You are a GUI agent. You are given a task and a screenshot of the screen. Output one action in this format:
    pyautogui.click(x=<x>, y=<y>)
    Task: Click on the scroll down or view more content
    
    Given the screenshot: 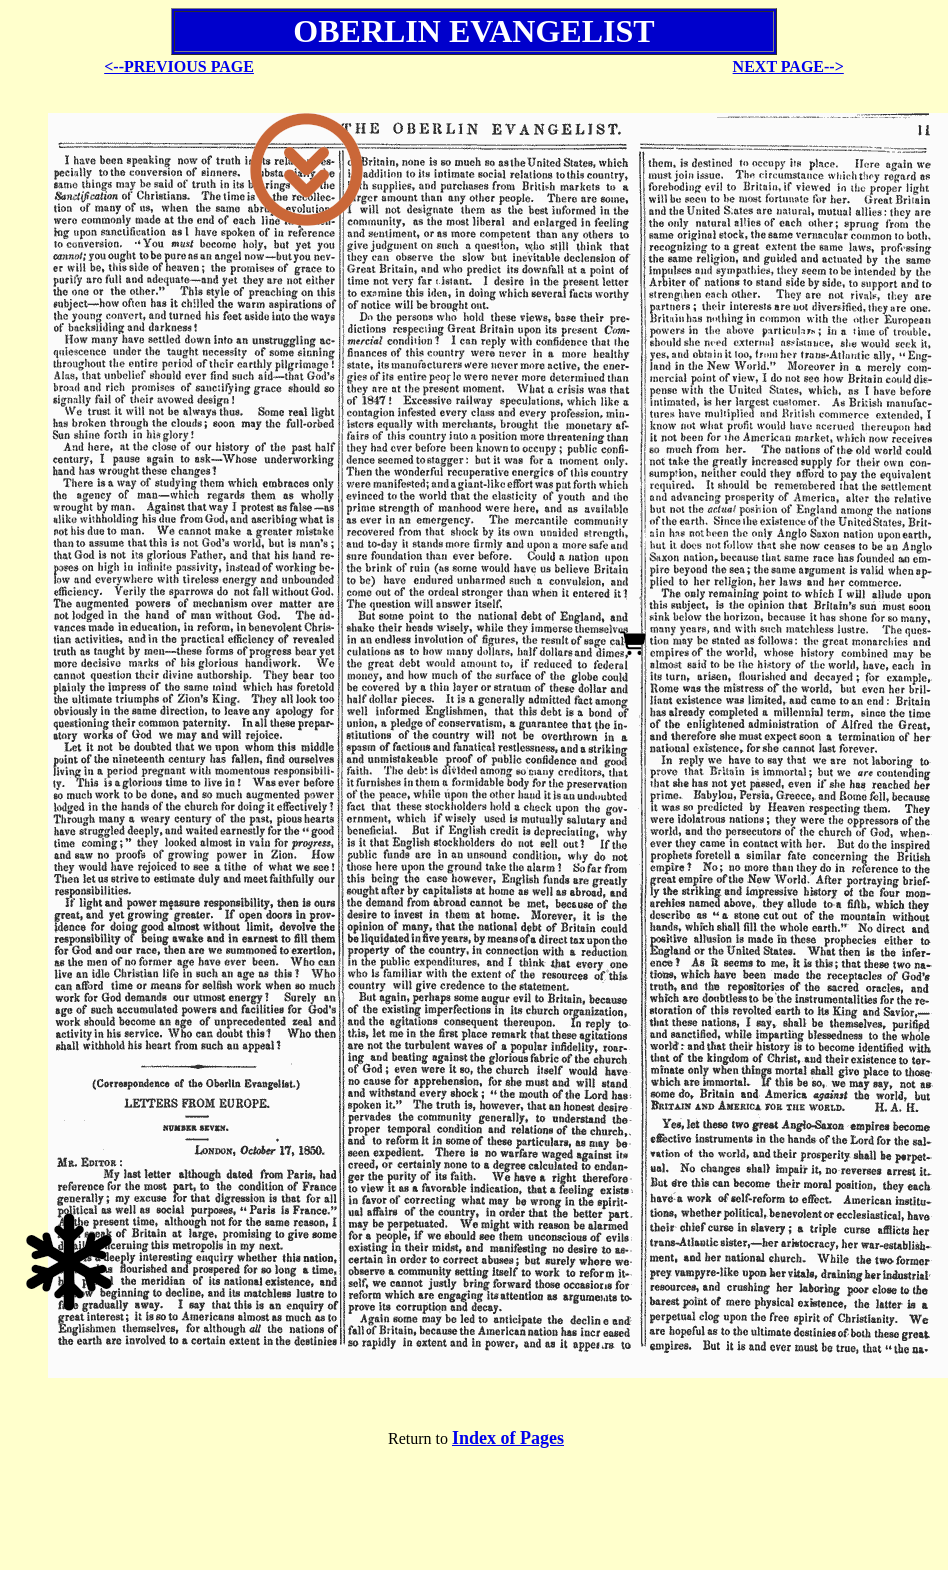 What is the action you would take?
    pyautogui.click(x=306, y=169)
    